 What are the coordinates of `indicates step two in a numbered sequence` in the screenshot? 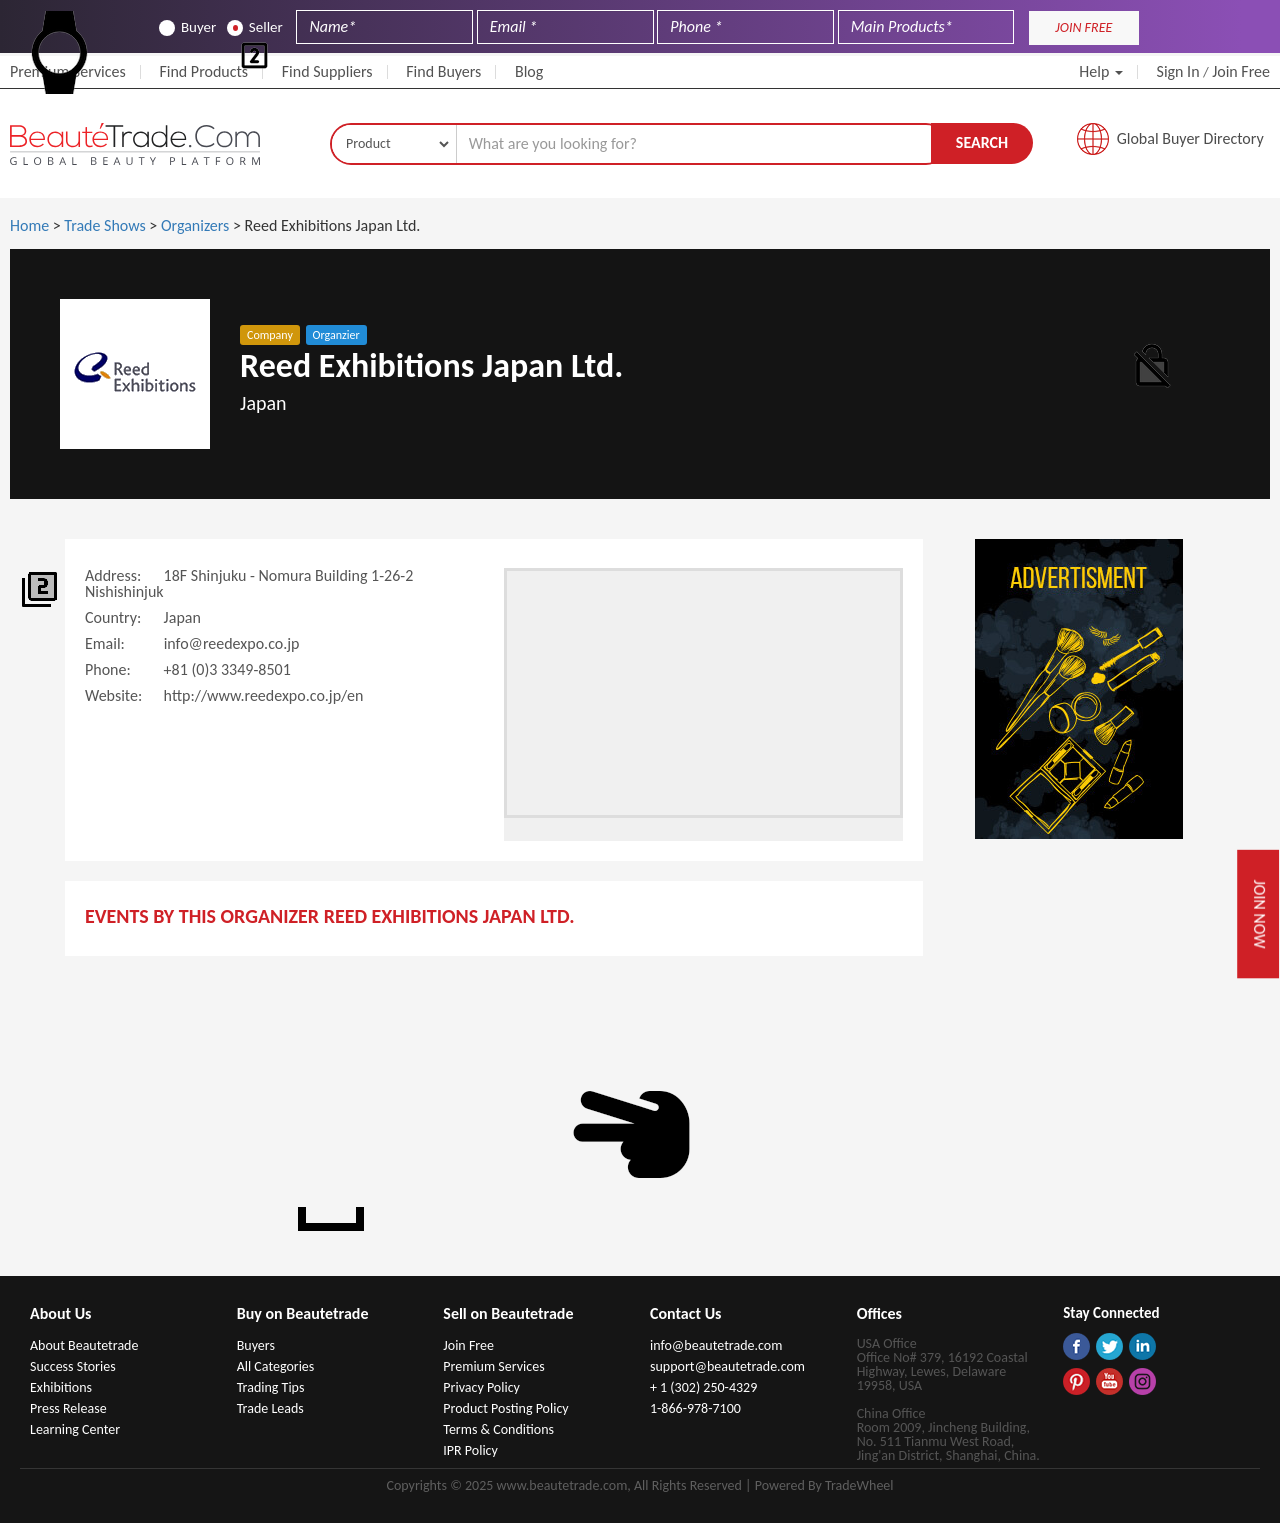 It's located at (254, 55).